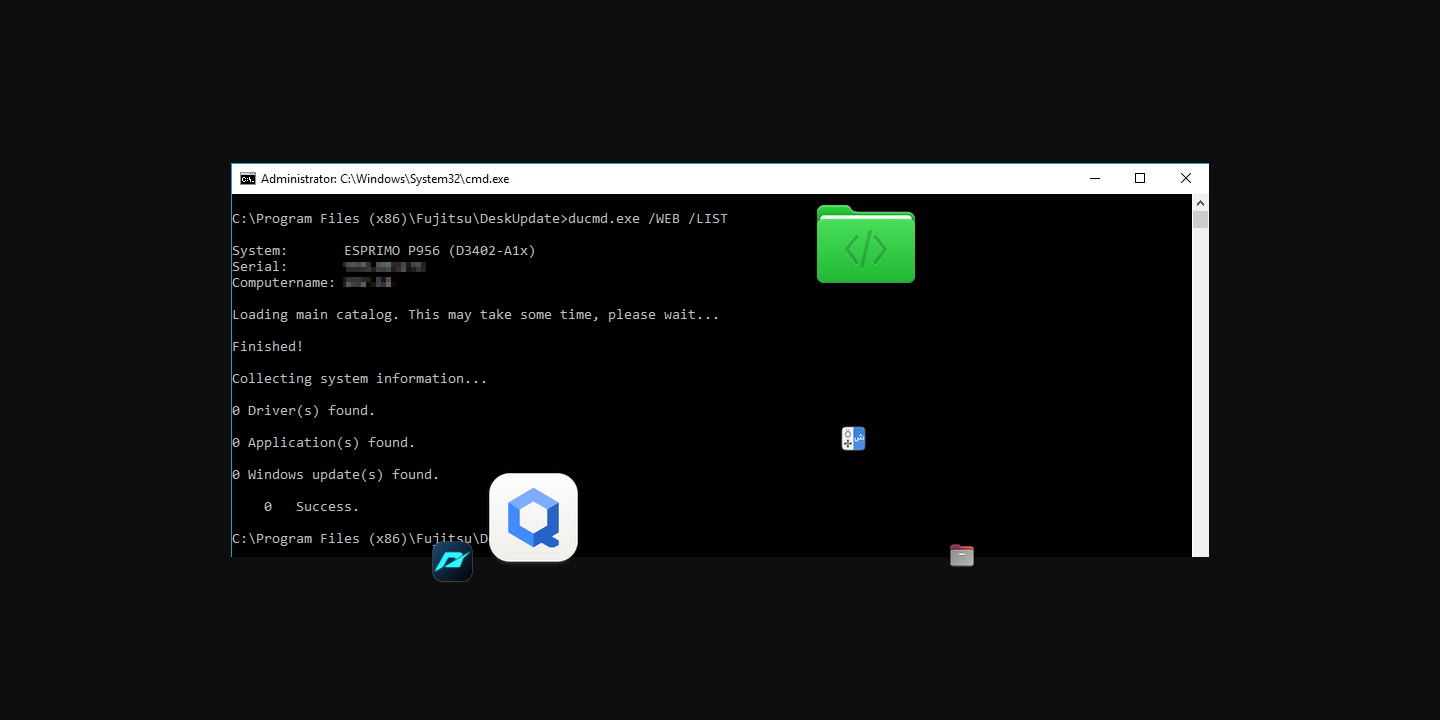 This screenshot has height=720, width=1440. Describe the element at coordinates (962, 555) in the screenshot. I see `open the file manager application` at that location.